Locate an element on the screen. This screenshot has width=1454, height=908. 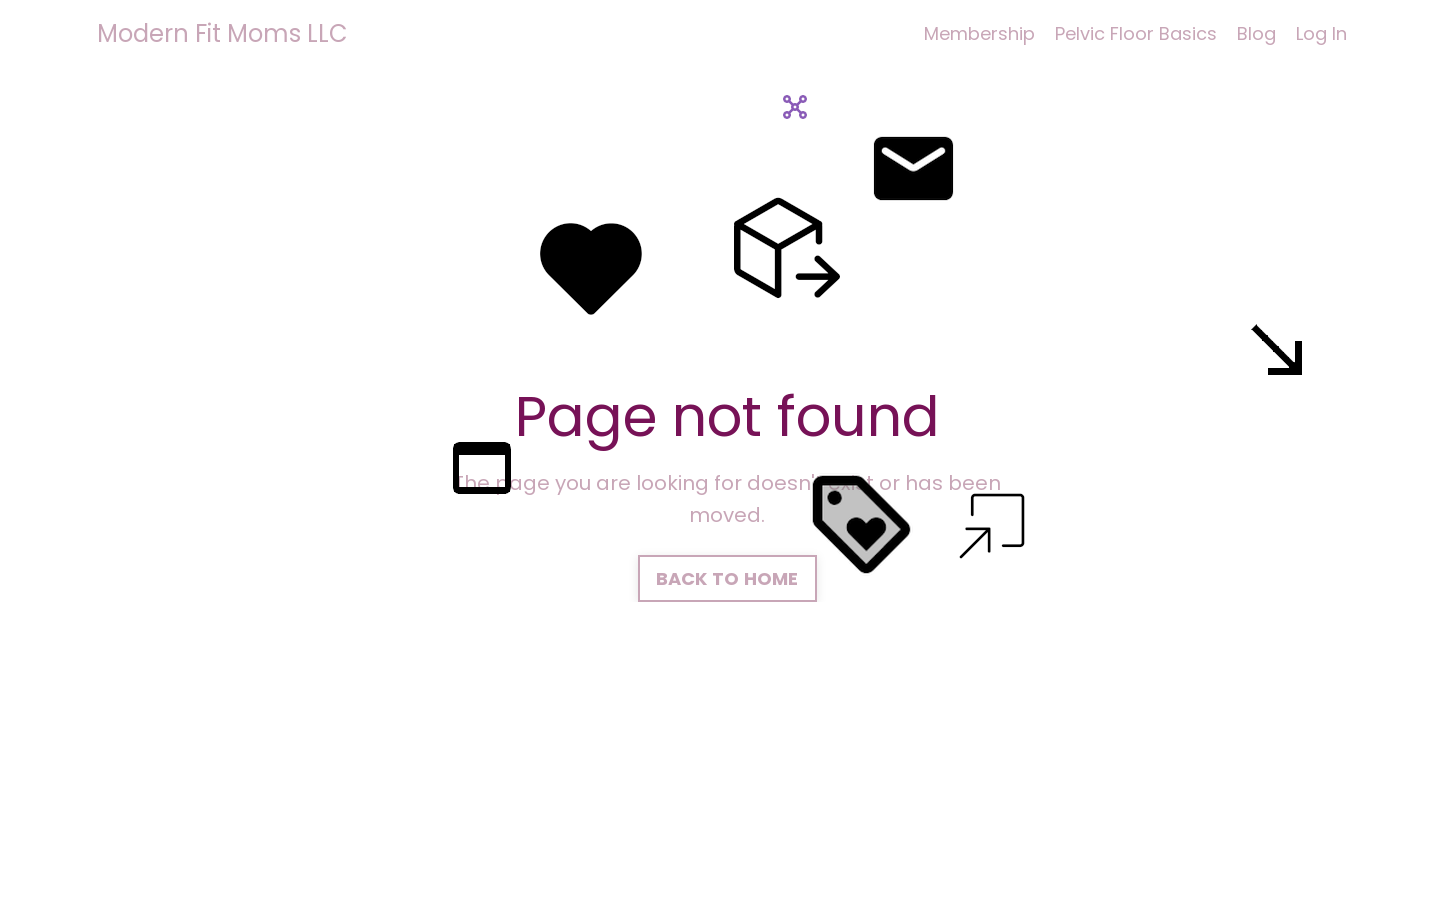
view packages that depend on this project is located at coordinates (787, 249).